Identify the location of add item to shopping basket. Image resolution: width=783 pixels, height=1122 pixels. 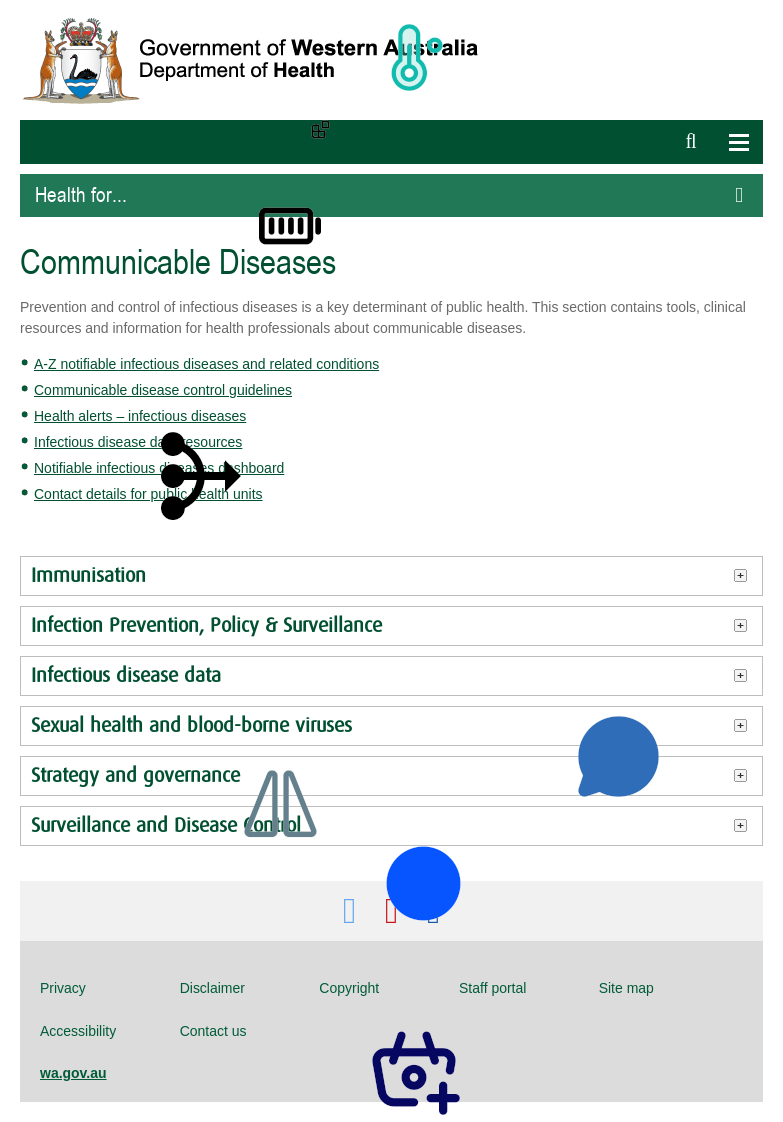
(414, 1069).